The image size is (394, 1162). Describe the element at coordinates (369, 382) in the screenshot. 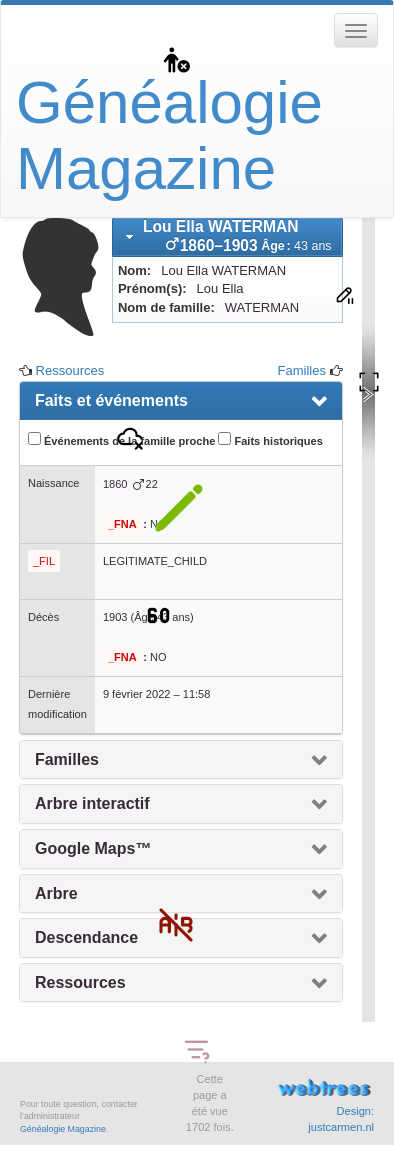

I see `expand to fullscreen mode` at that location.